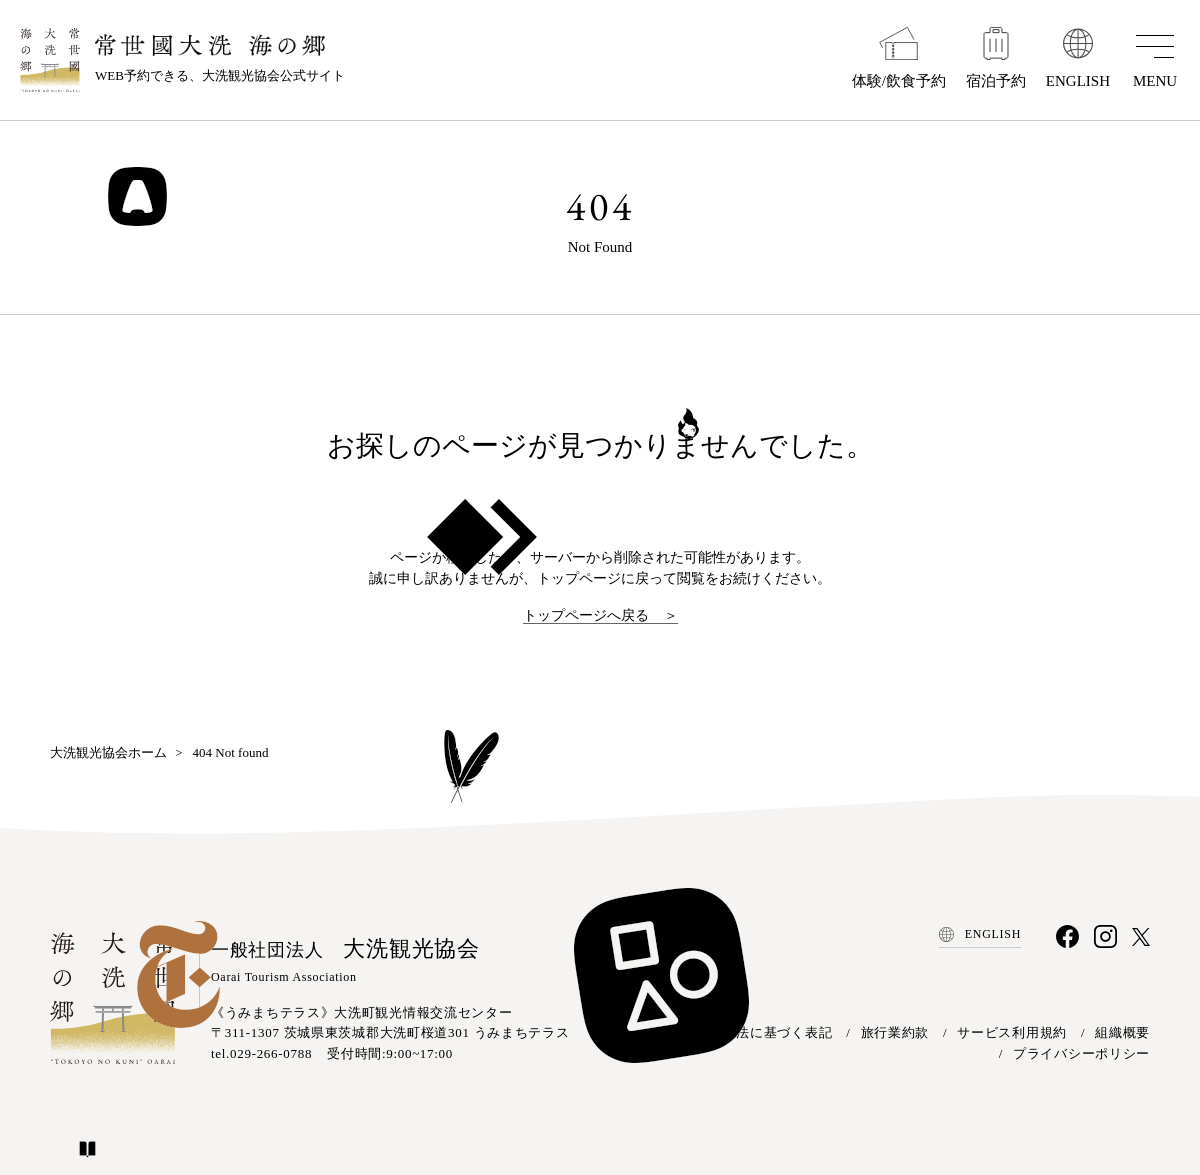 This screenshot has height=1175, width=1200. I want to click on open Firefly III personal finance manager, so click(688, 423).